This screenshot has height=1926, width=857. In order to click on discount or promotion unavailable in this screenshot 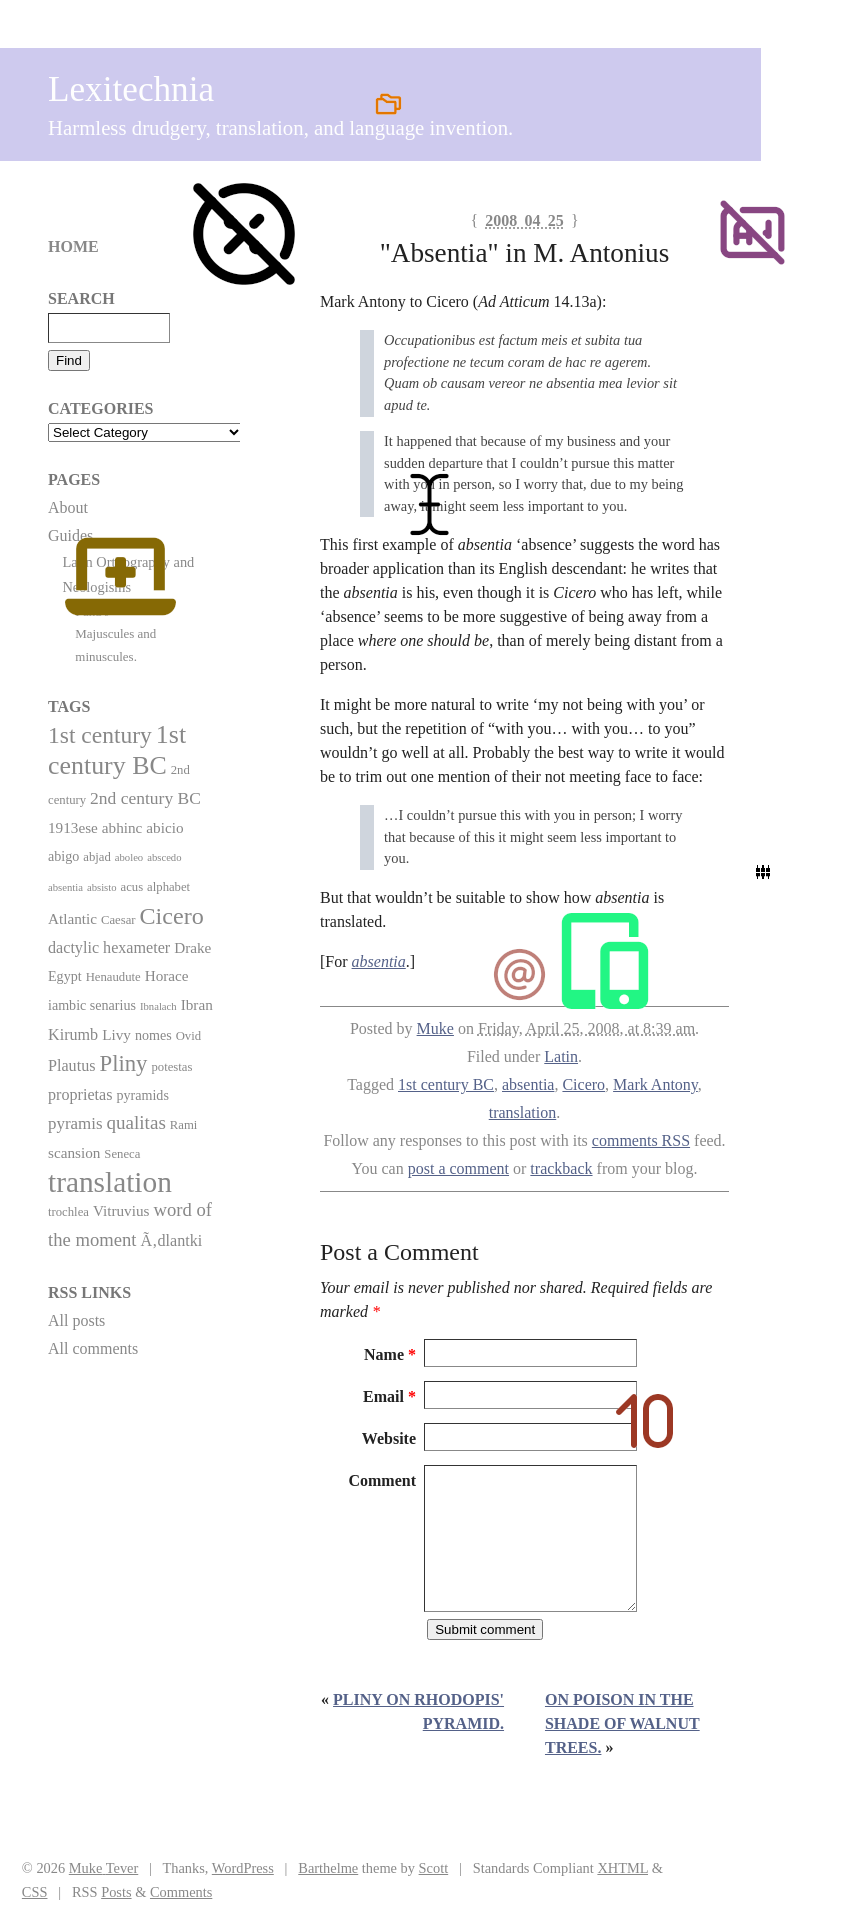, I will do `click(244, 234)`.